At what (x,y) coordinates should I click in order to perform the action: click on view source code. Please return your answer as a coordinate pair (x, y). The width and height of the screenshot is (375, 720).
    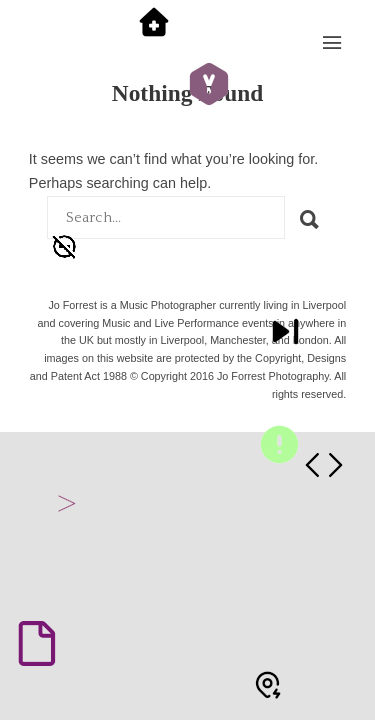
    Looking at the image, I should click on (324, 465).